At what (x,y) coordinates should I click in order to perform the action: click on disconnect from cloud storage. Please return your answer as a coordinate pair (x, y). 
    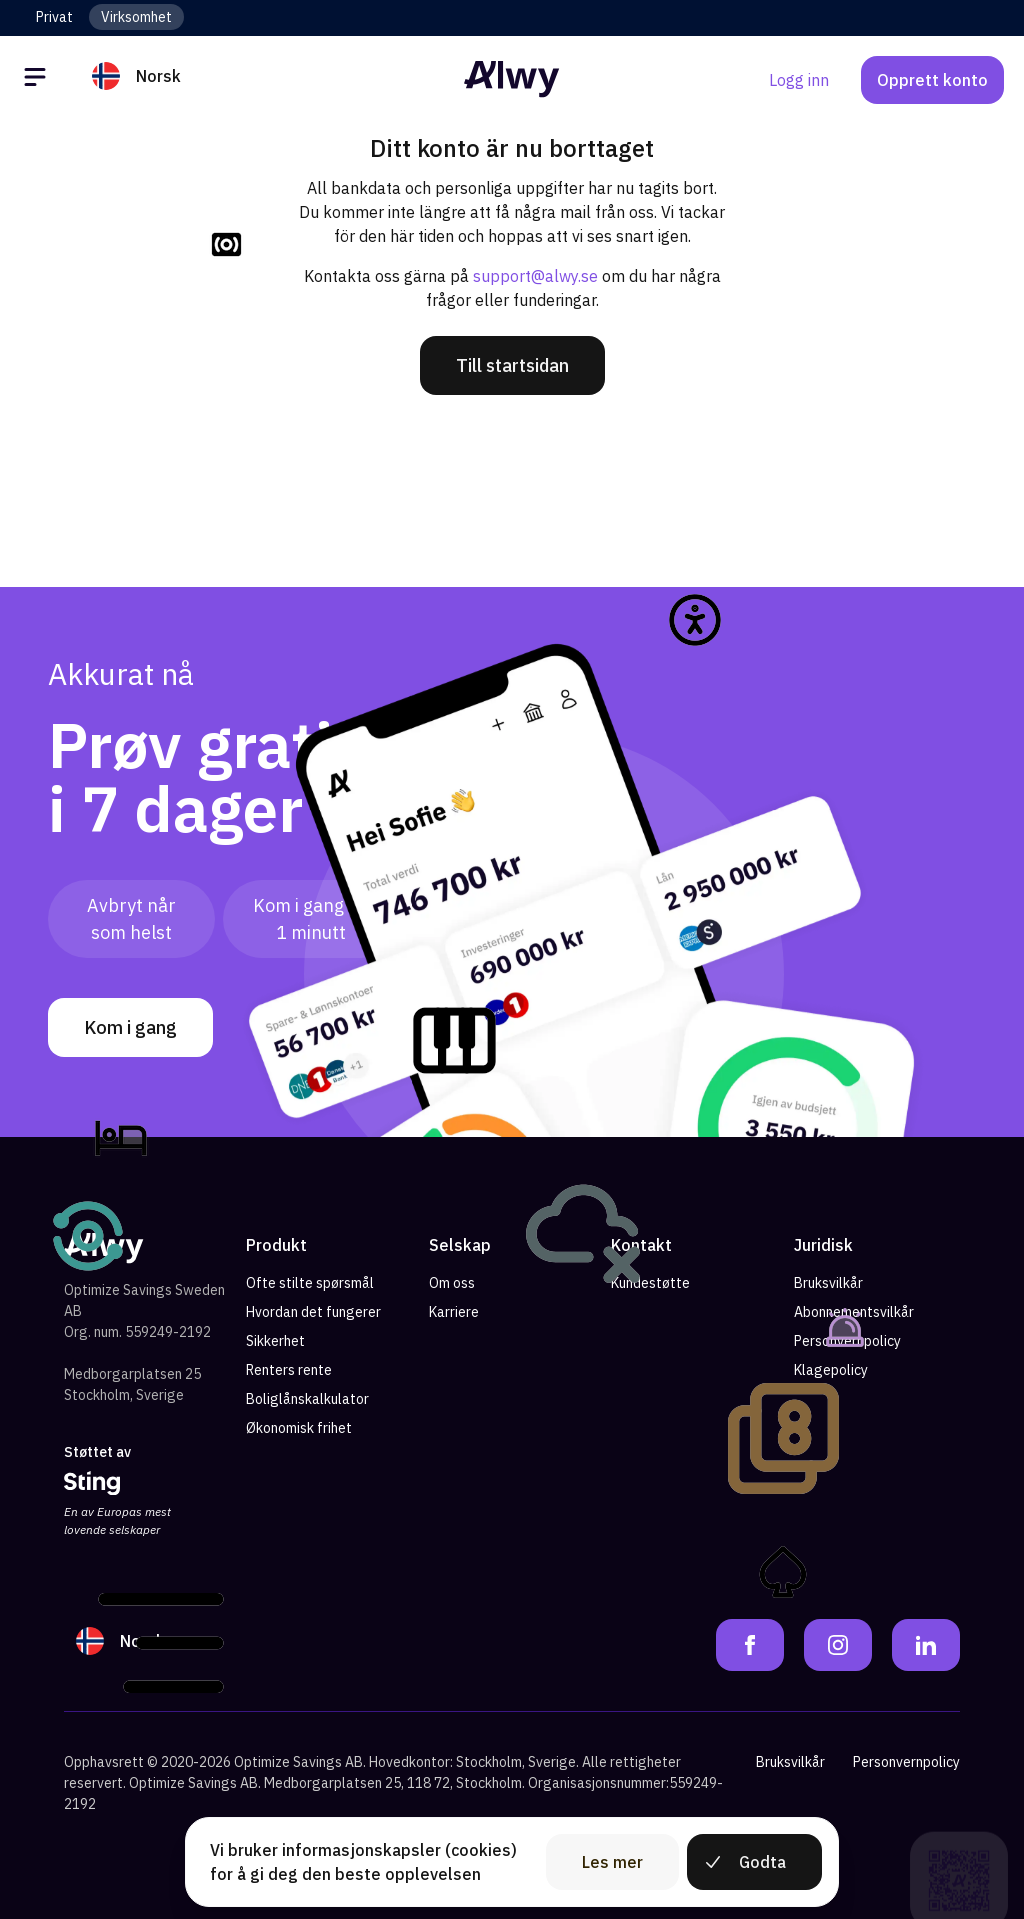
    Looking at the image, I should click on (583, 1226).